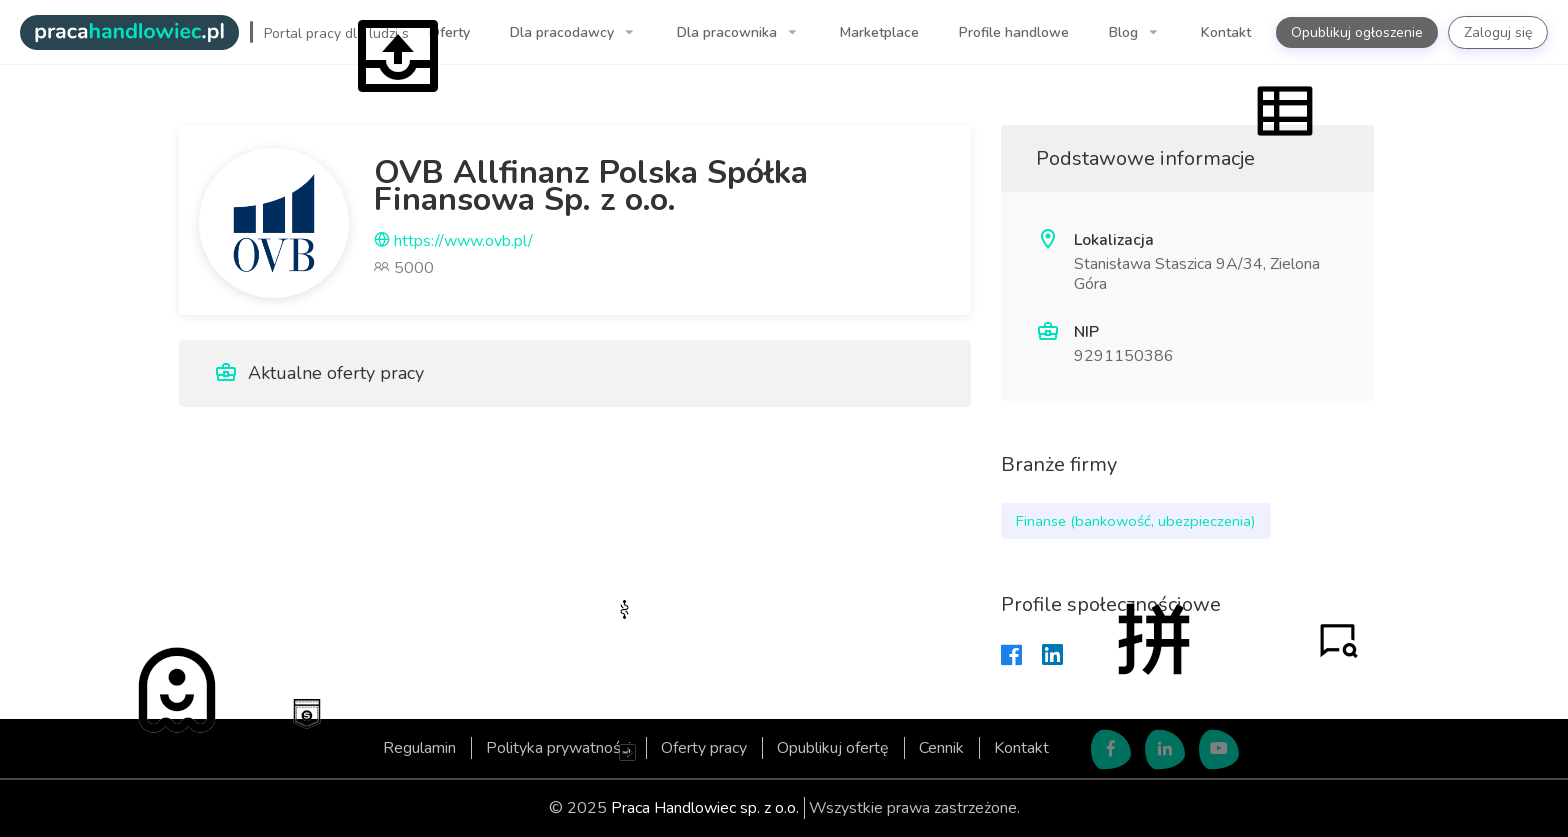 This screenshot has height=837, width=1568. I want to click on export or share content, so click(398, 56).